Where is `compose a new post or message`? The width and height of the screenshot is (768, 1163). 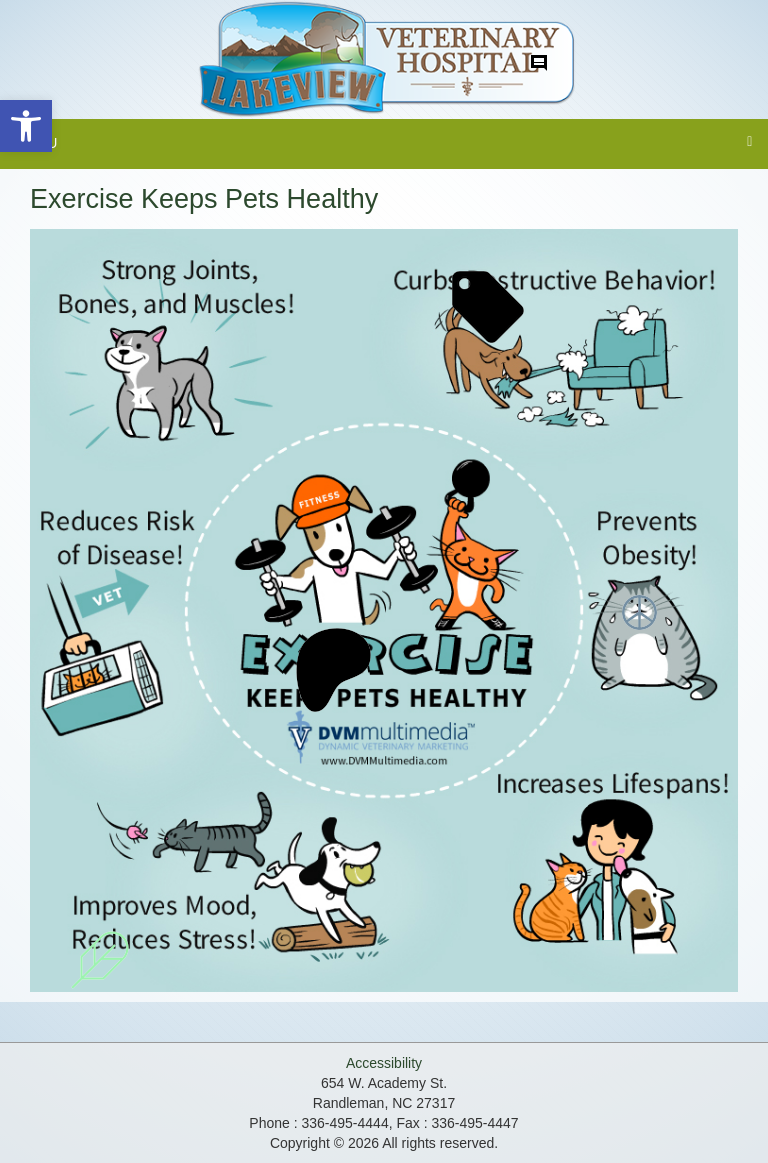 compose a new post or message is located at coordinates (99, 961).